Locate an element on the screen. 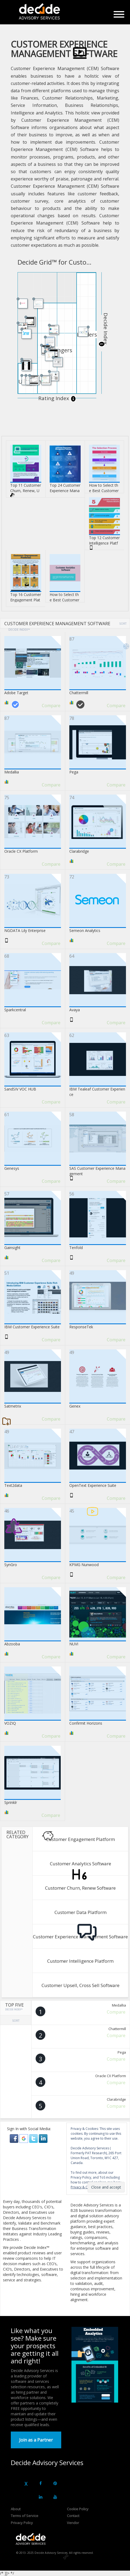  access pet-related features or settings is located at coordinates (66, 2557).